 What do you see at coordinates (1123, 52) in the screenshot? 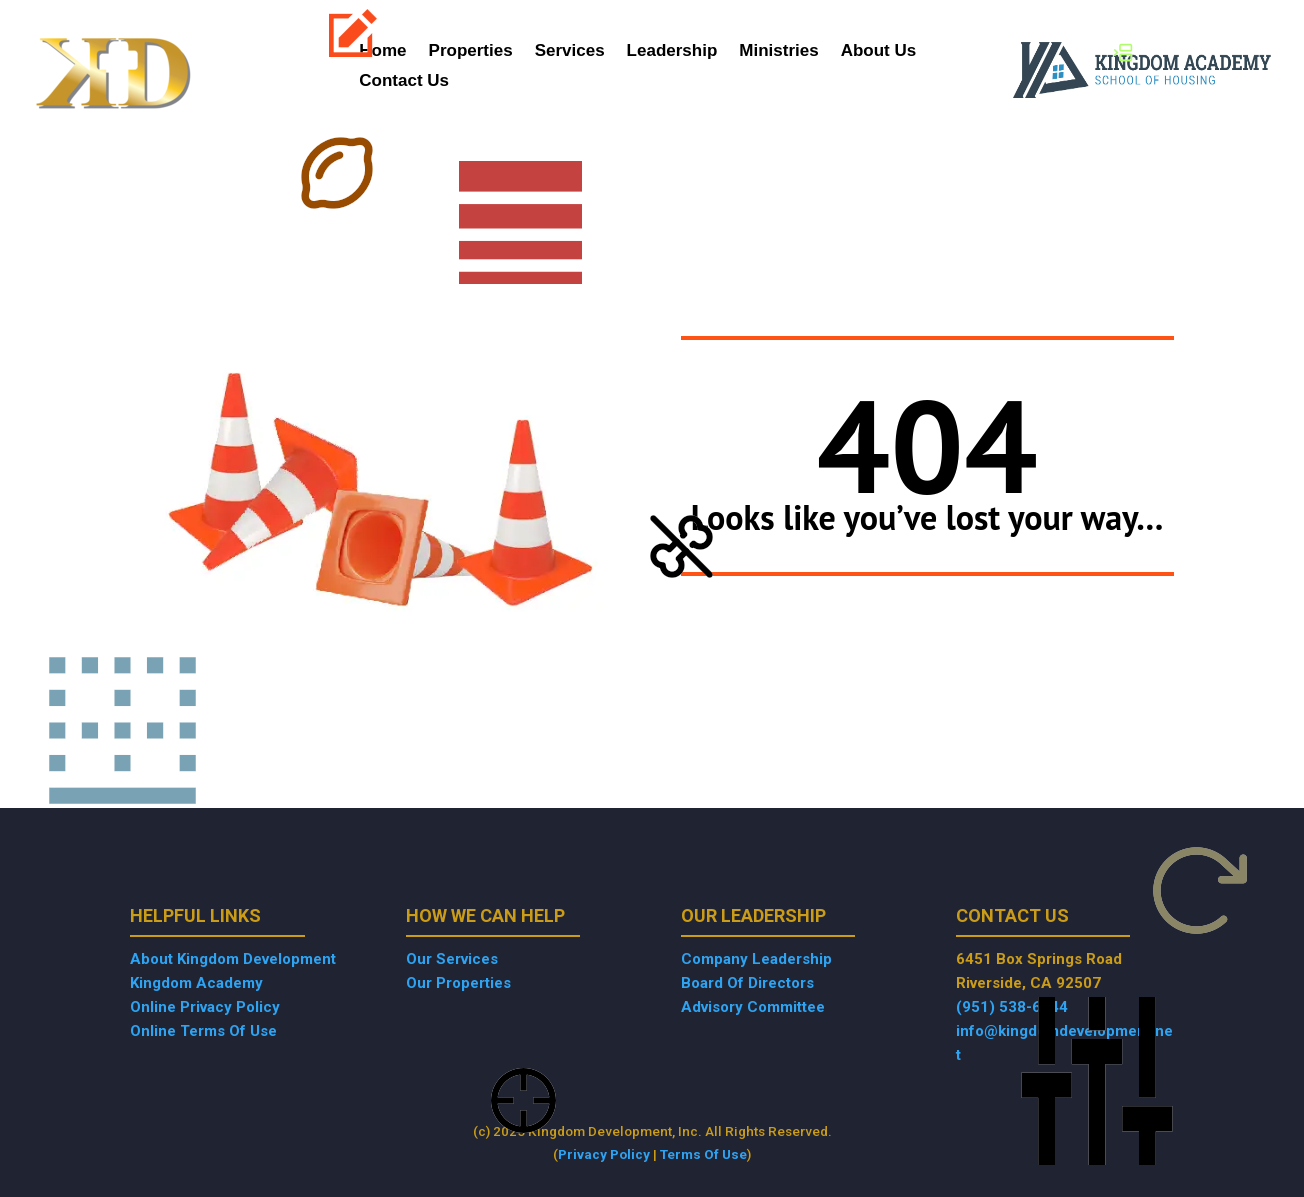
I see `insert element at the beginning of a list` at bounding box center [1123, 52].